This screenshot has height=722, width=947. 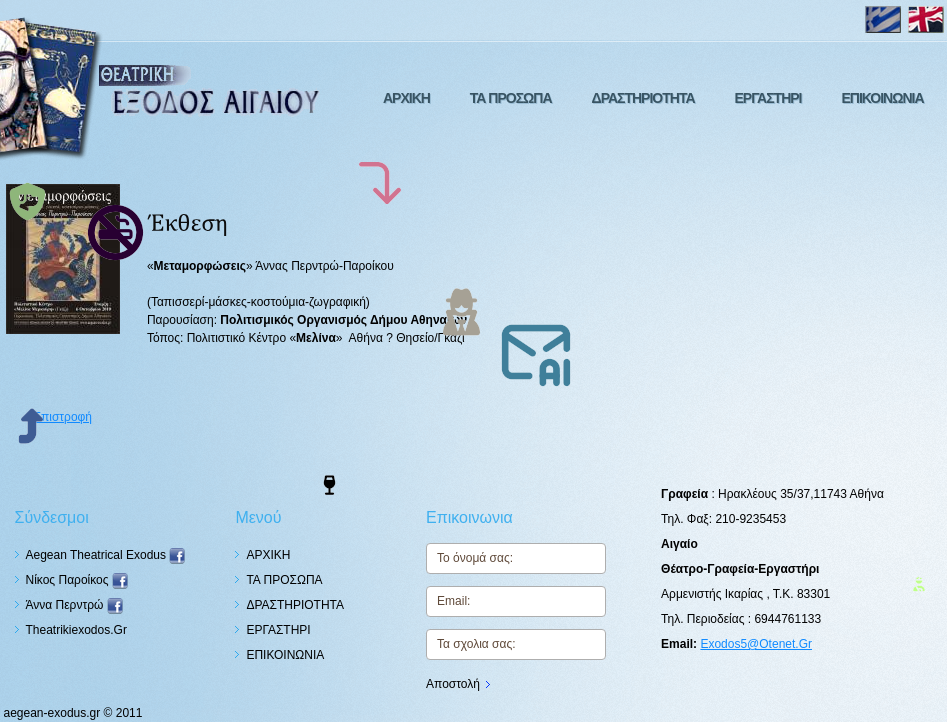 What do you see at coordinates (27, 201) in the screenshot?
I see `access pet protection or insurance services` at bounding box center [27, 201].